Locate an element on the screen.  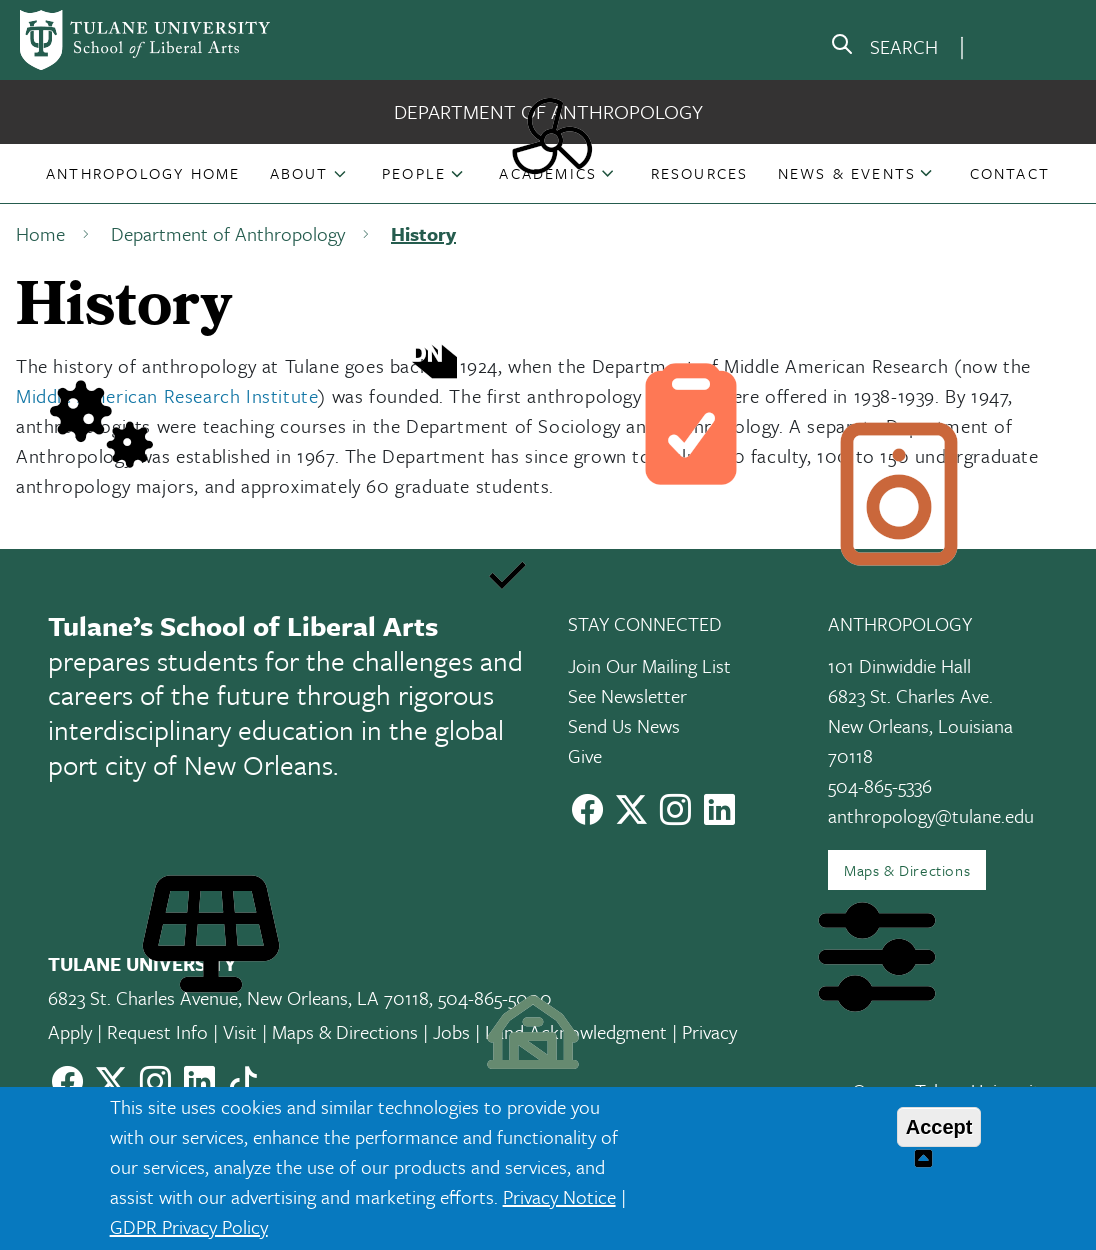
adjust settings or preferences is located at coordinates (877, 957).